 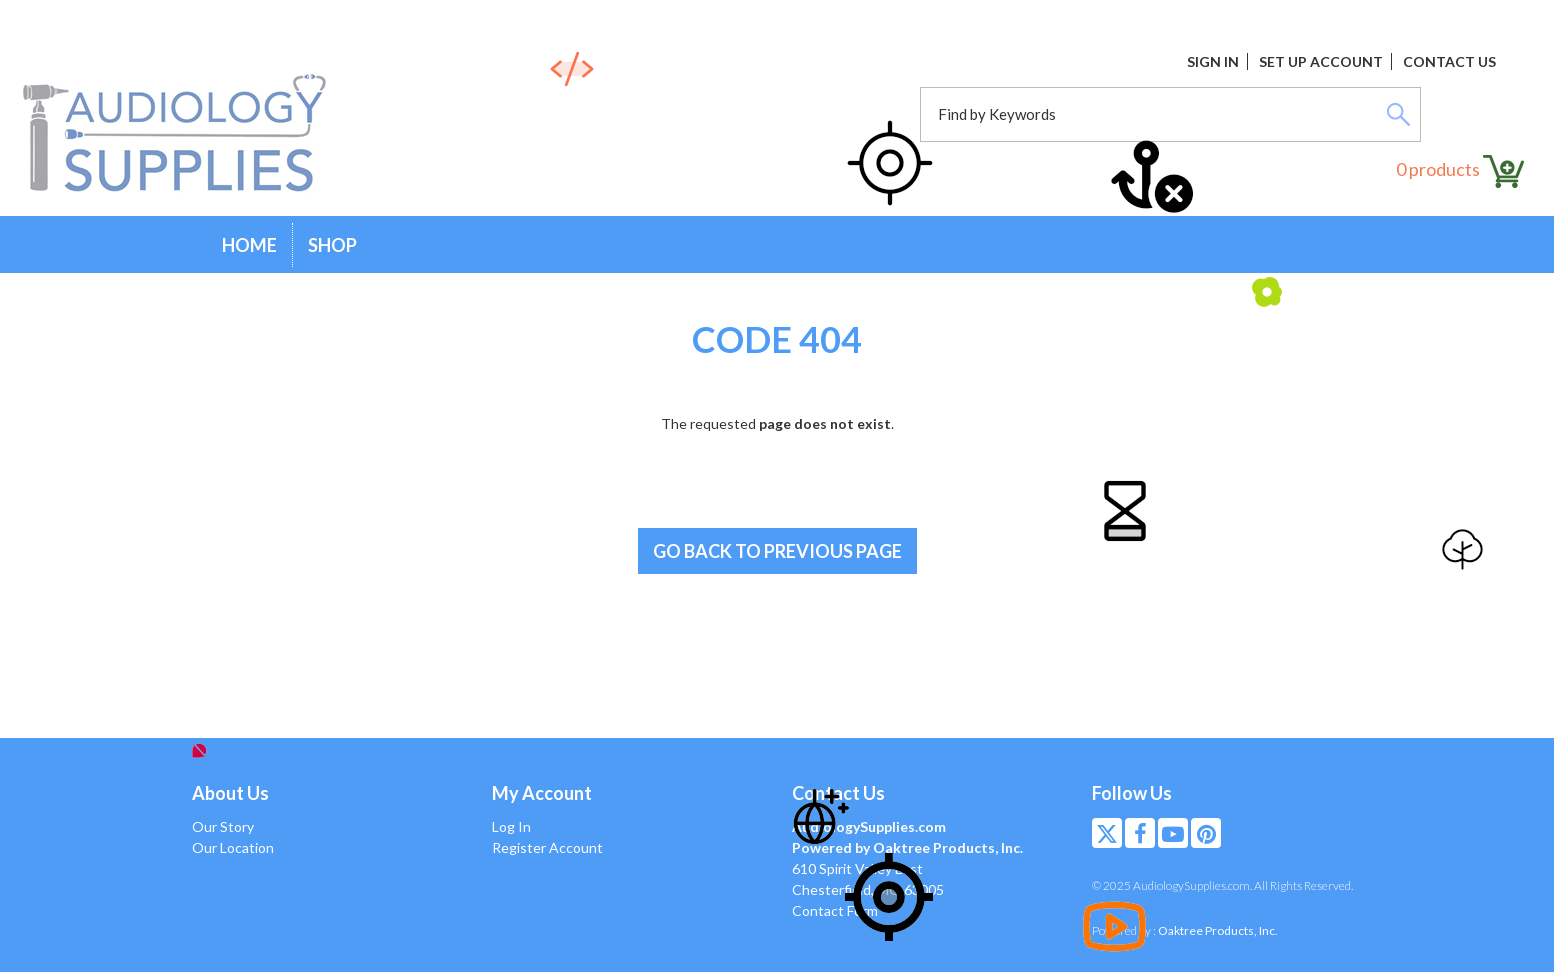 What do you see at coordinates (818, 817) in the screenshot?
I see `access party or event mode` at bounding box center [818, 817].